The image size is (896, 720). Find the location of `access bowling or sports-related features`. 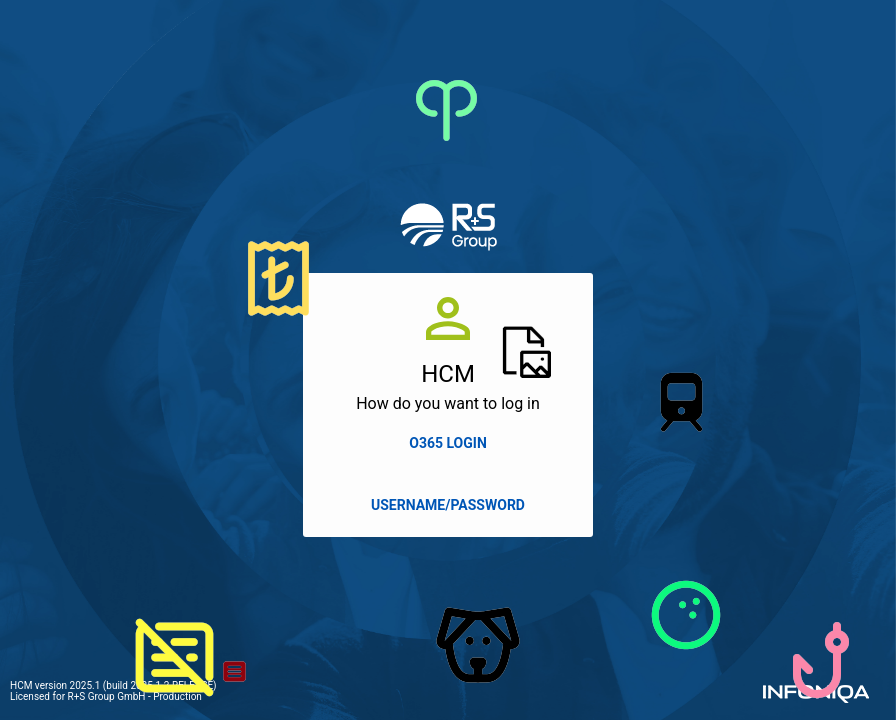

access bowling or sports-related features is located at coordinates (686, 615).